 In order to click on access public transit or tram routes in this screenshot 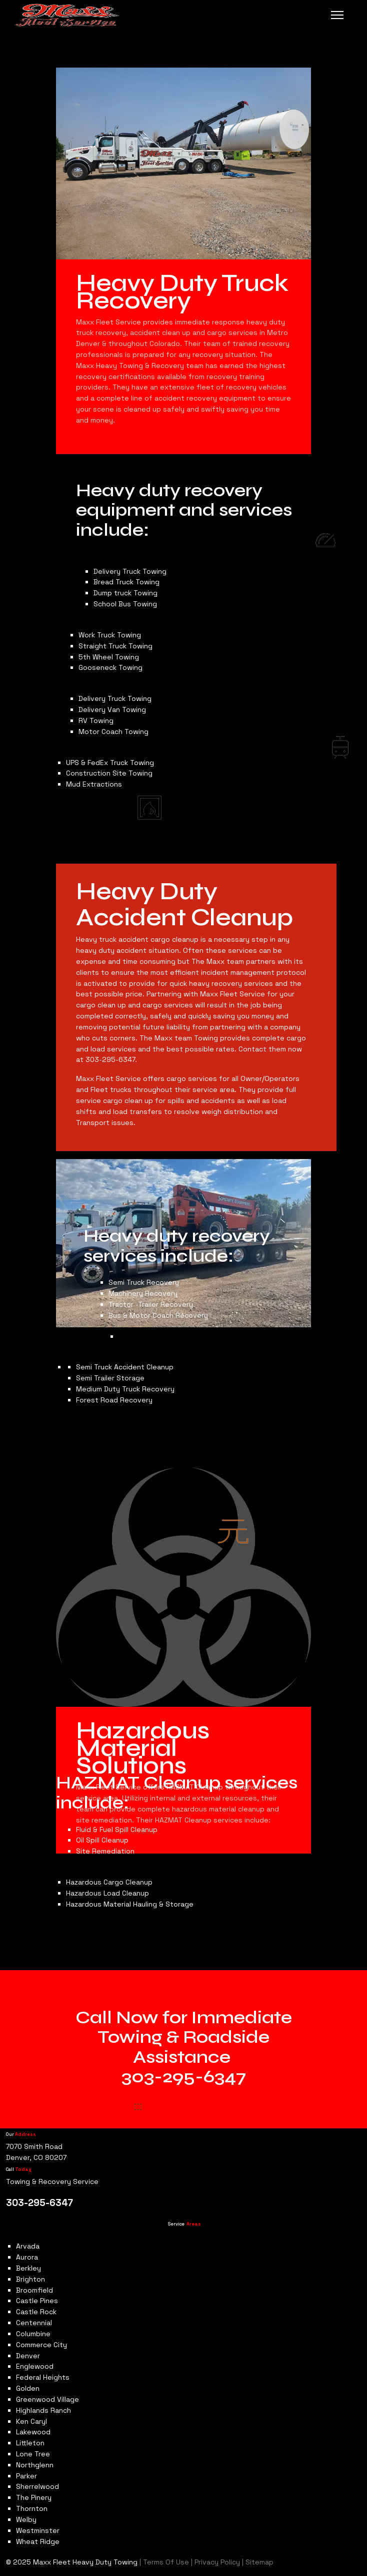, I will do `click(340, 747)`.